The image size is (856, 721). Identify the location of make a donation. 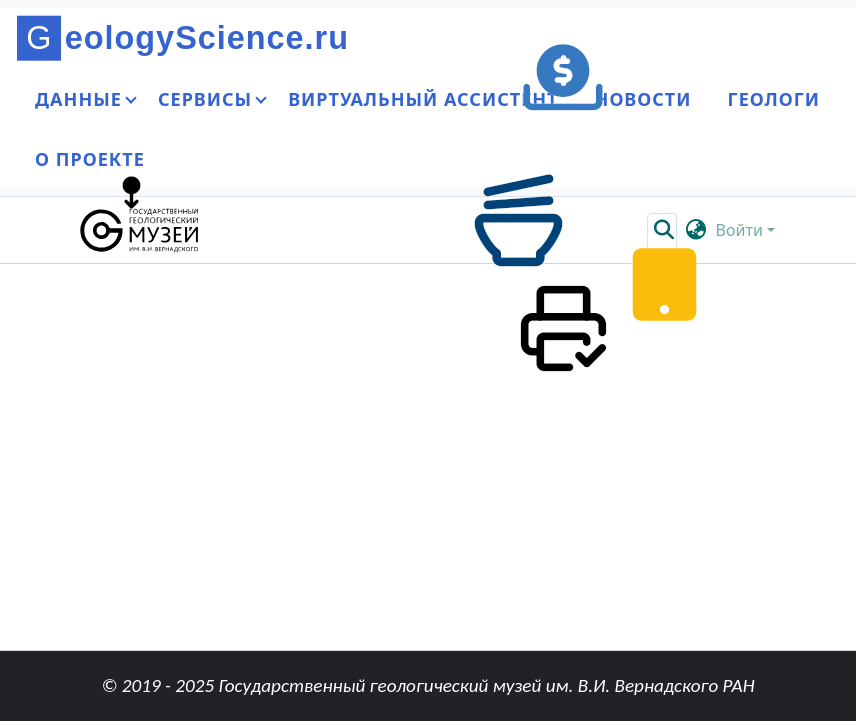
(563, 75).